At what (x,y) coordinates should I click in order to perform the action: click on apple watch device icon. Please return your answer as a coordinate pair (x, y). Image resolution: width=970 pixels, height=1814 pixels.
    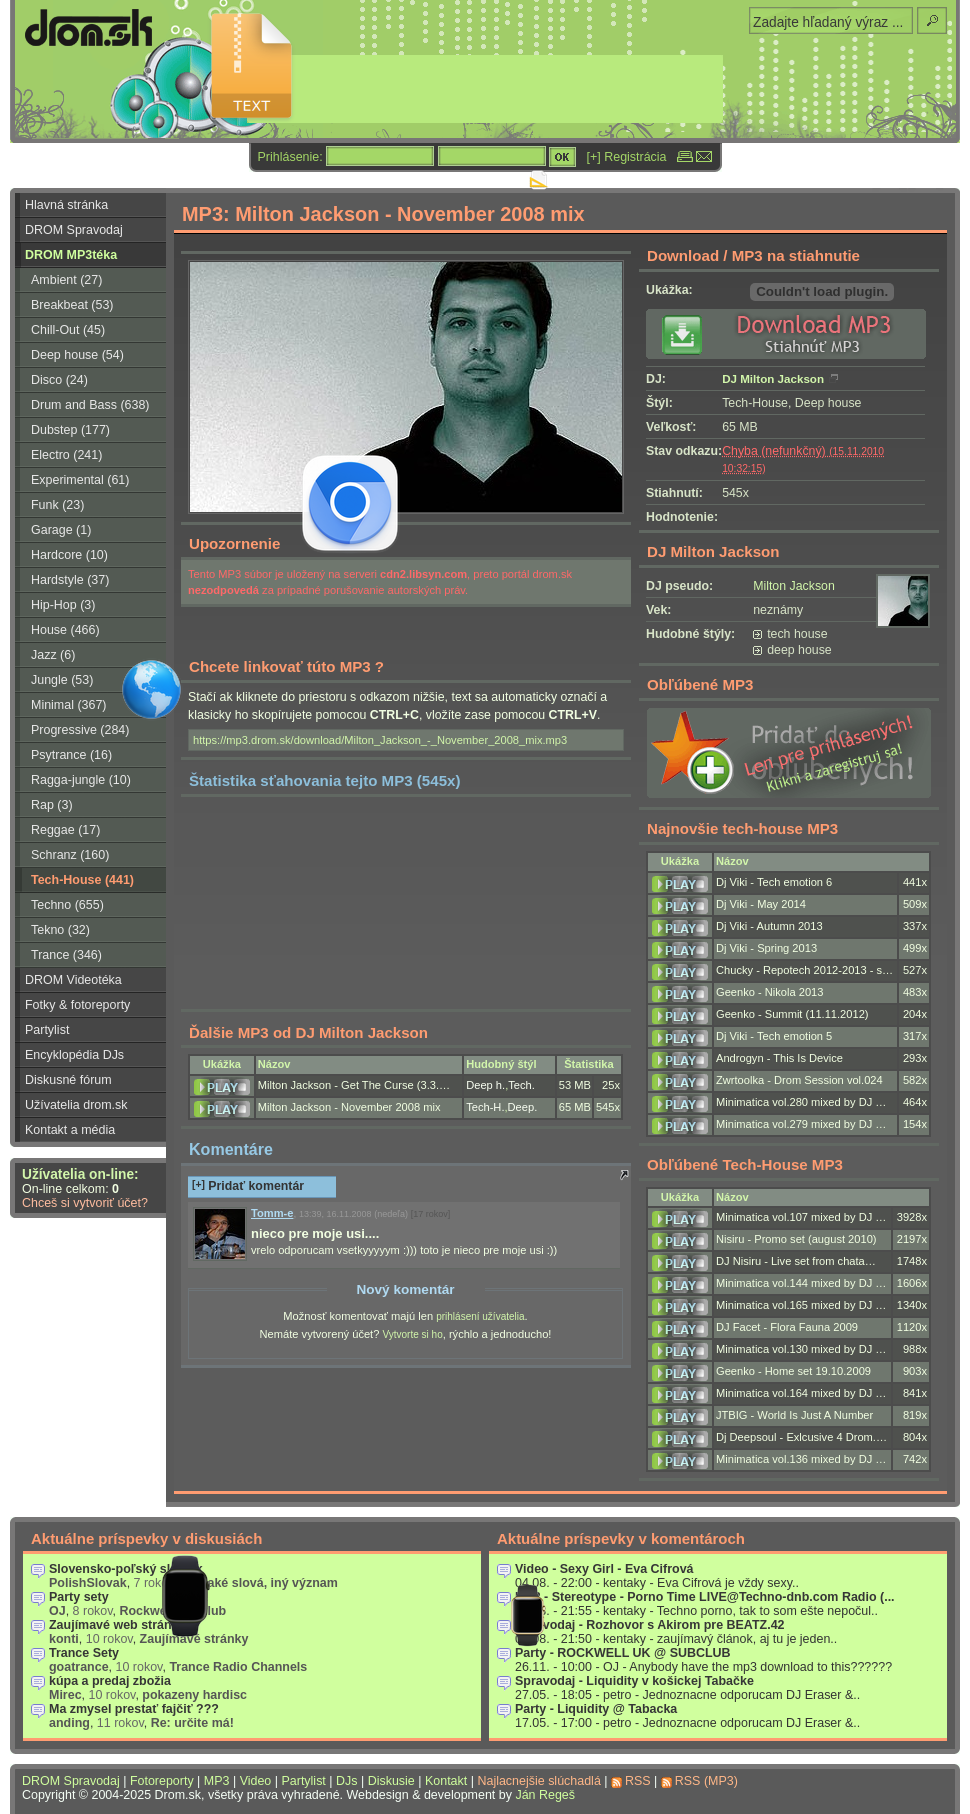
    Looking at the image, I should click on (527, 1615).